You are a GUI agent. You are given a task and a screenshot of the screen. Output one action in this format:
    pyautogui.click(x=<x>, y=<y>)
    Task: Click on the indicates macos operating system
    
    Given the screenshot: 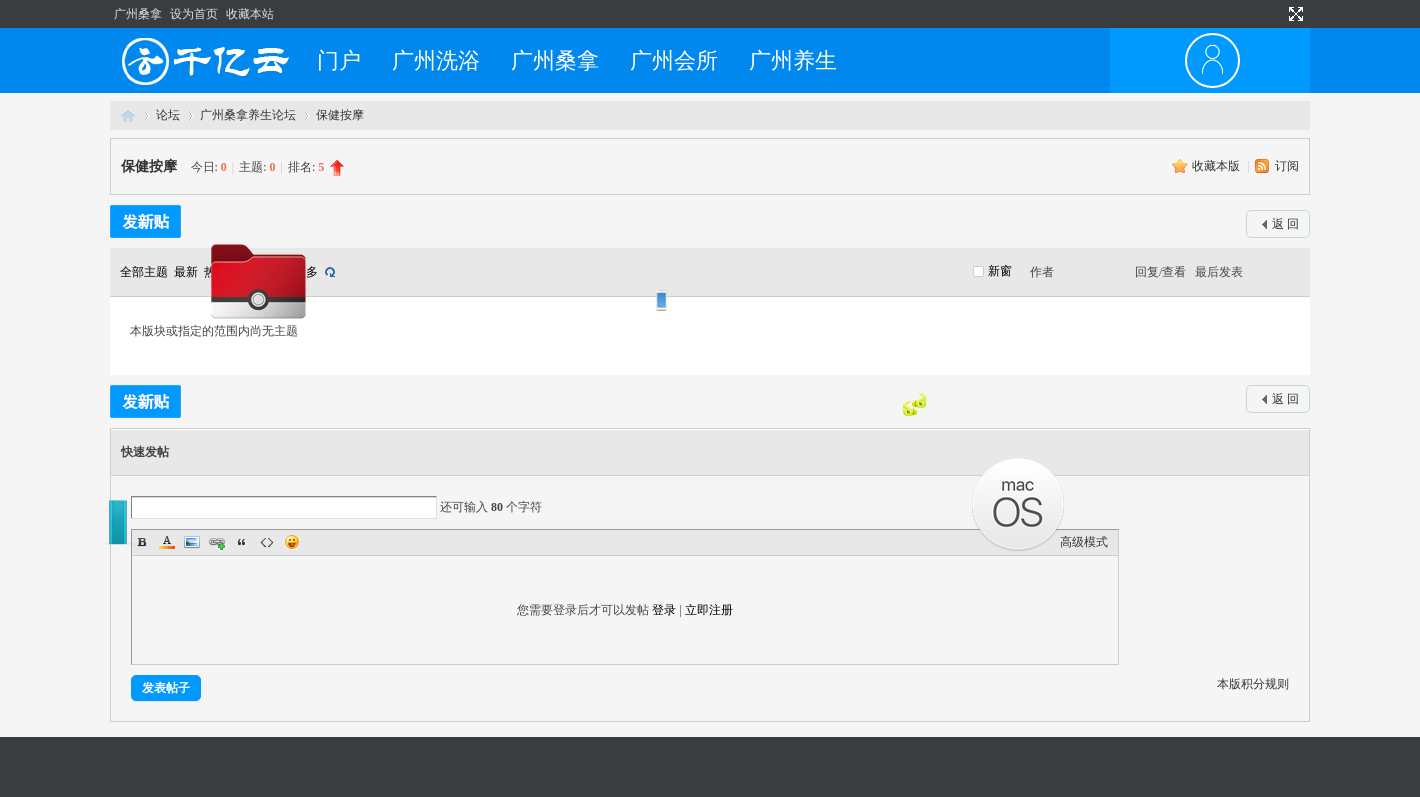 What is the action you would take?
    pyautogui.click(x=1018, y=504)
    